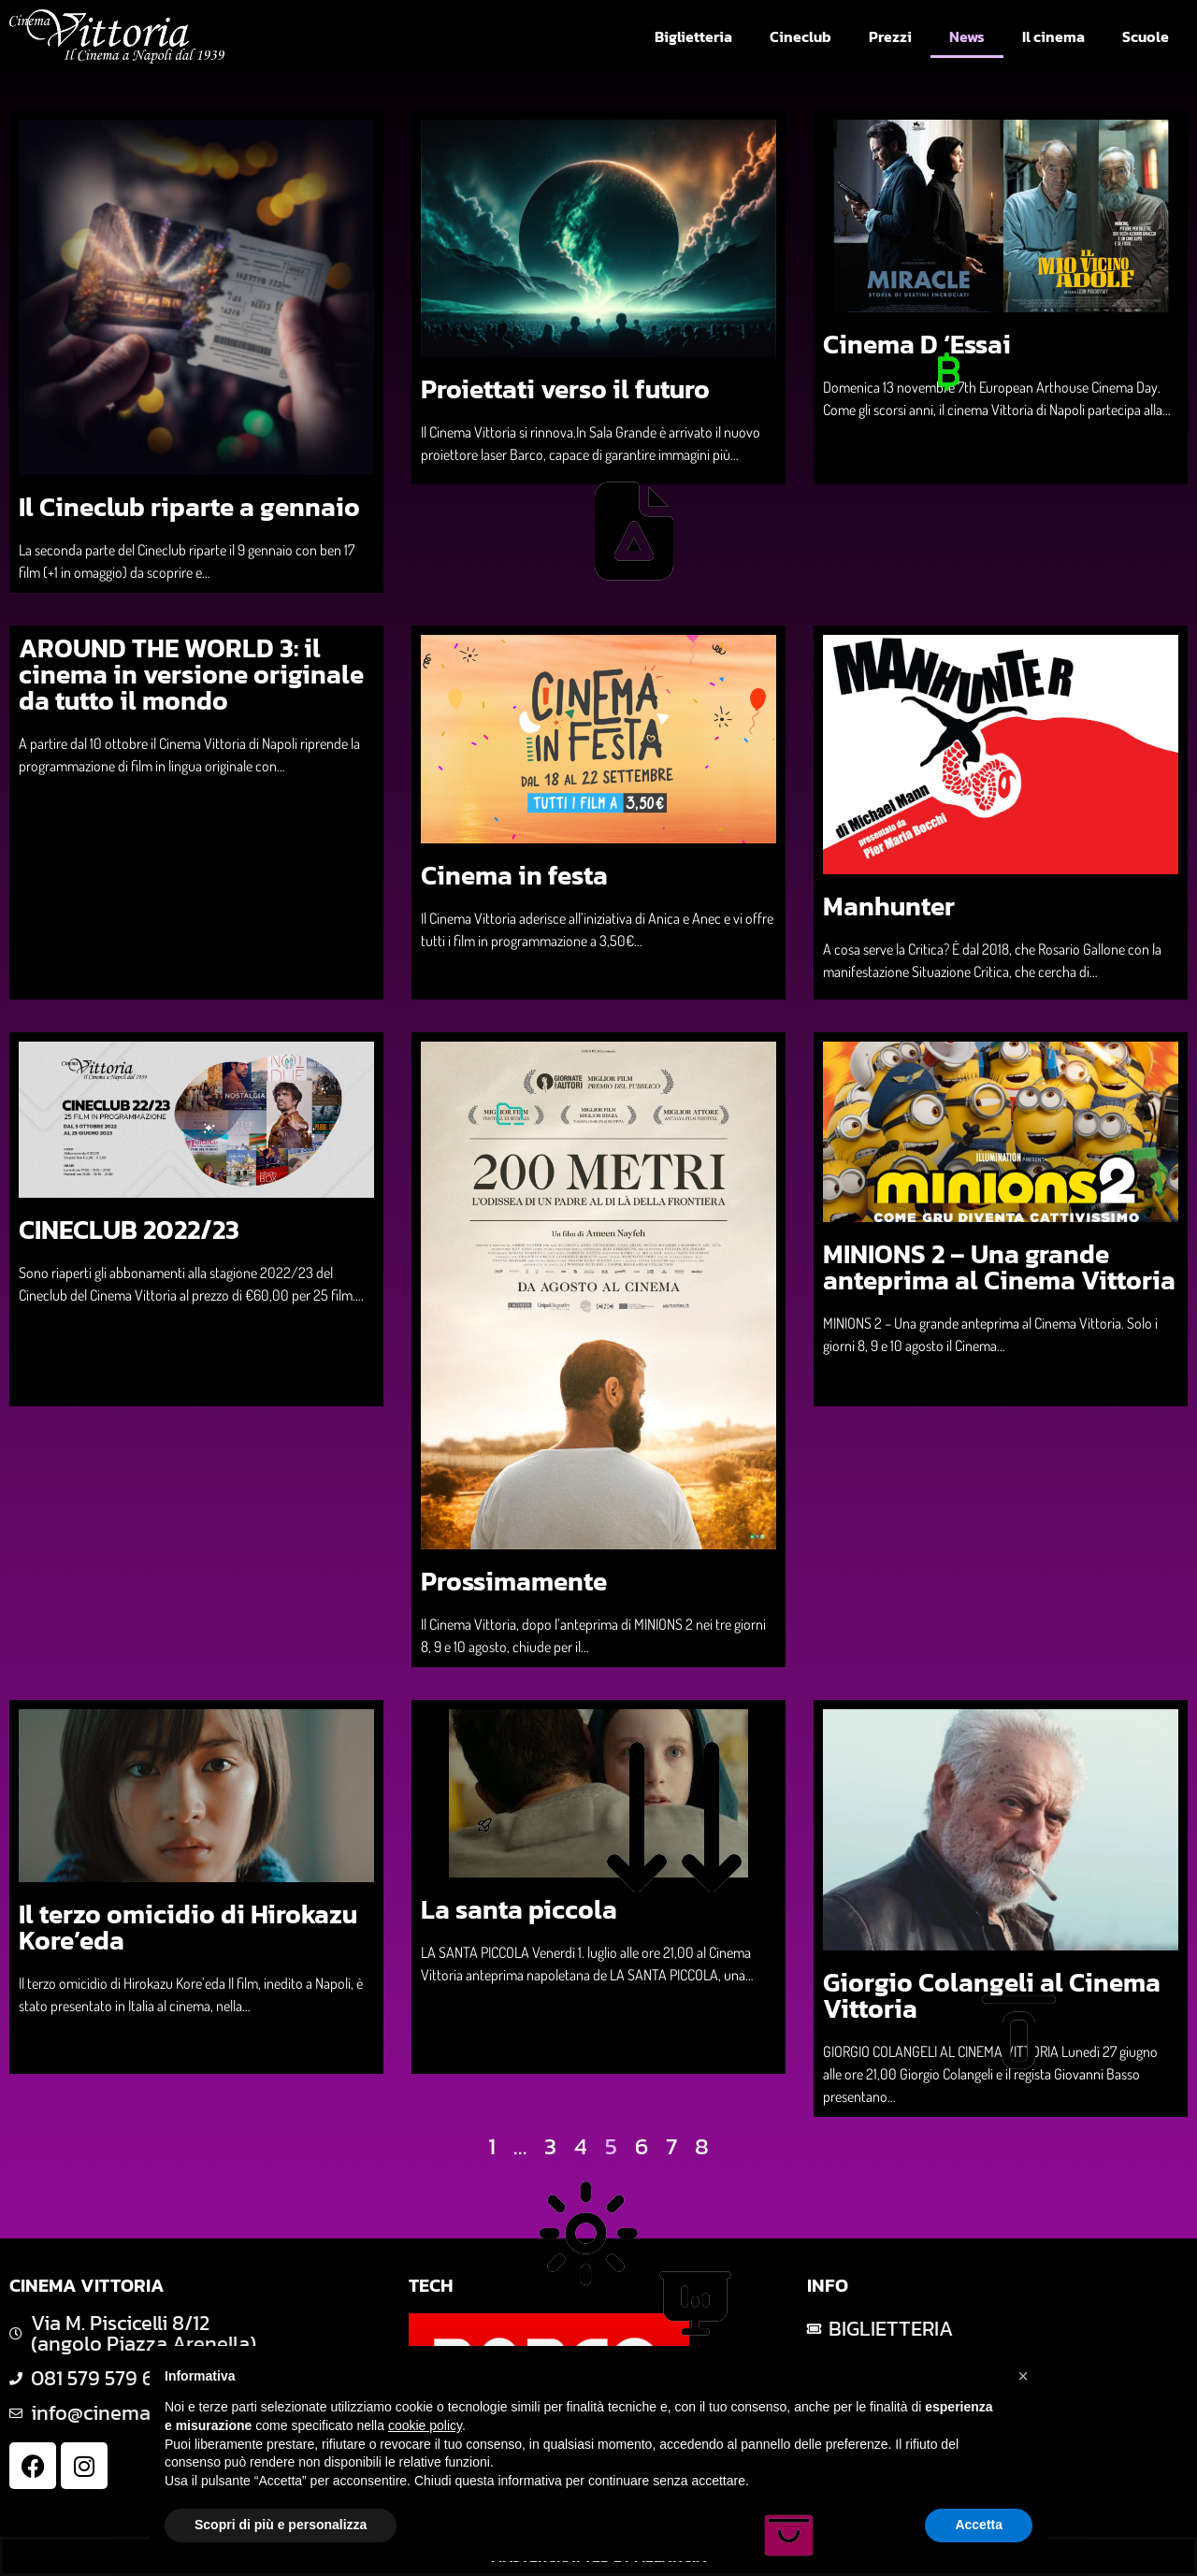 This screenshot has width=1197, height=2576. What do you see at coordinates (585, 2233) in the screenshot?
I see `increase screen brightness` at bounding box center [585, 2233].